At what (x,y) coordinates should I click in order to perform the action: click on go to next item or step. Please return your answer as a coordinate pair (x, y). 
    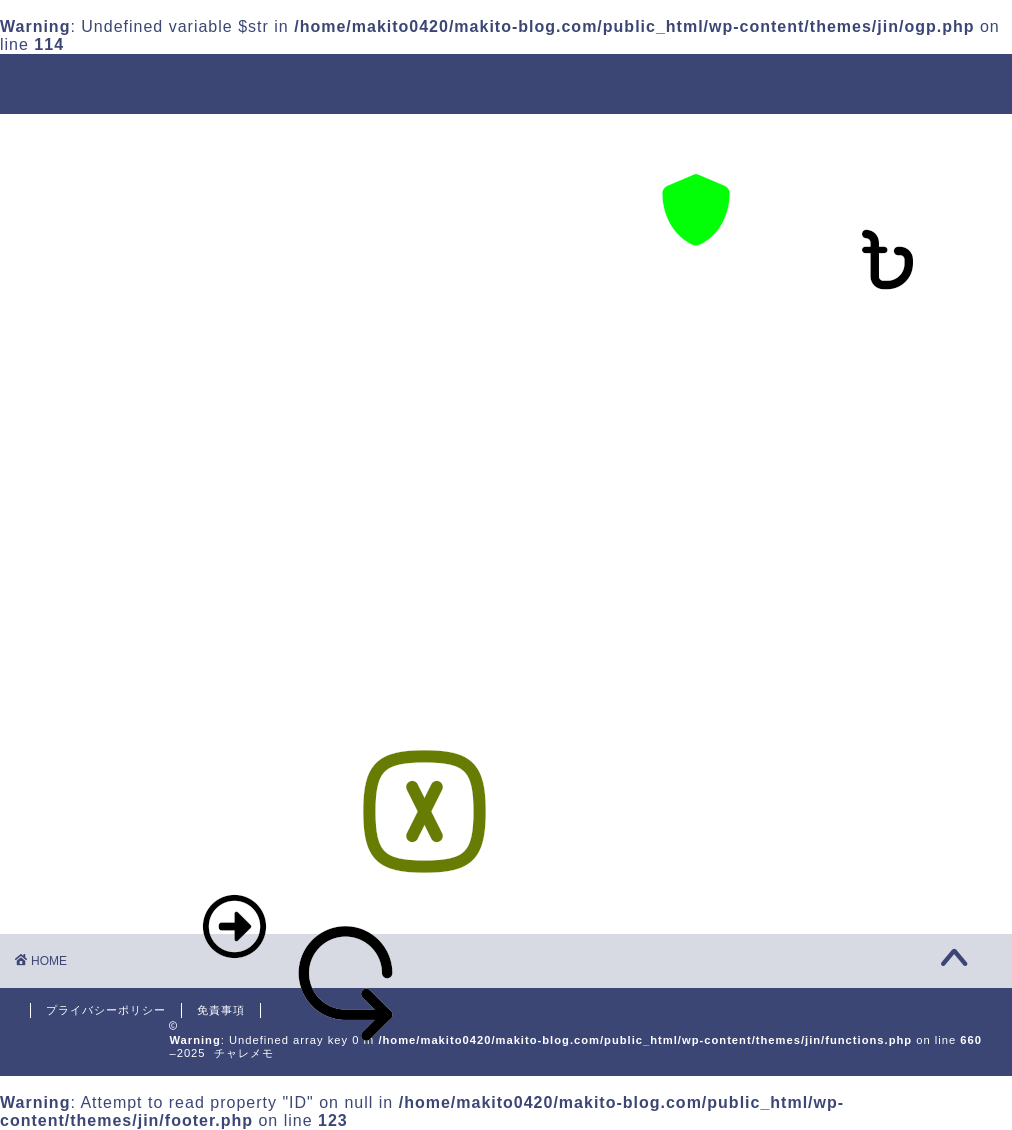
    Looking at the image, I should click on (234, 926).